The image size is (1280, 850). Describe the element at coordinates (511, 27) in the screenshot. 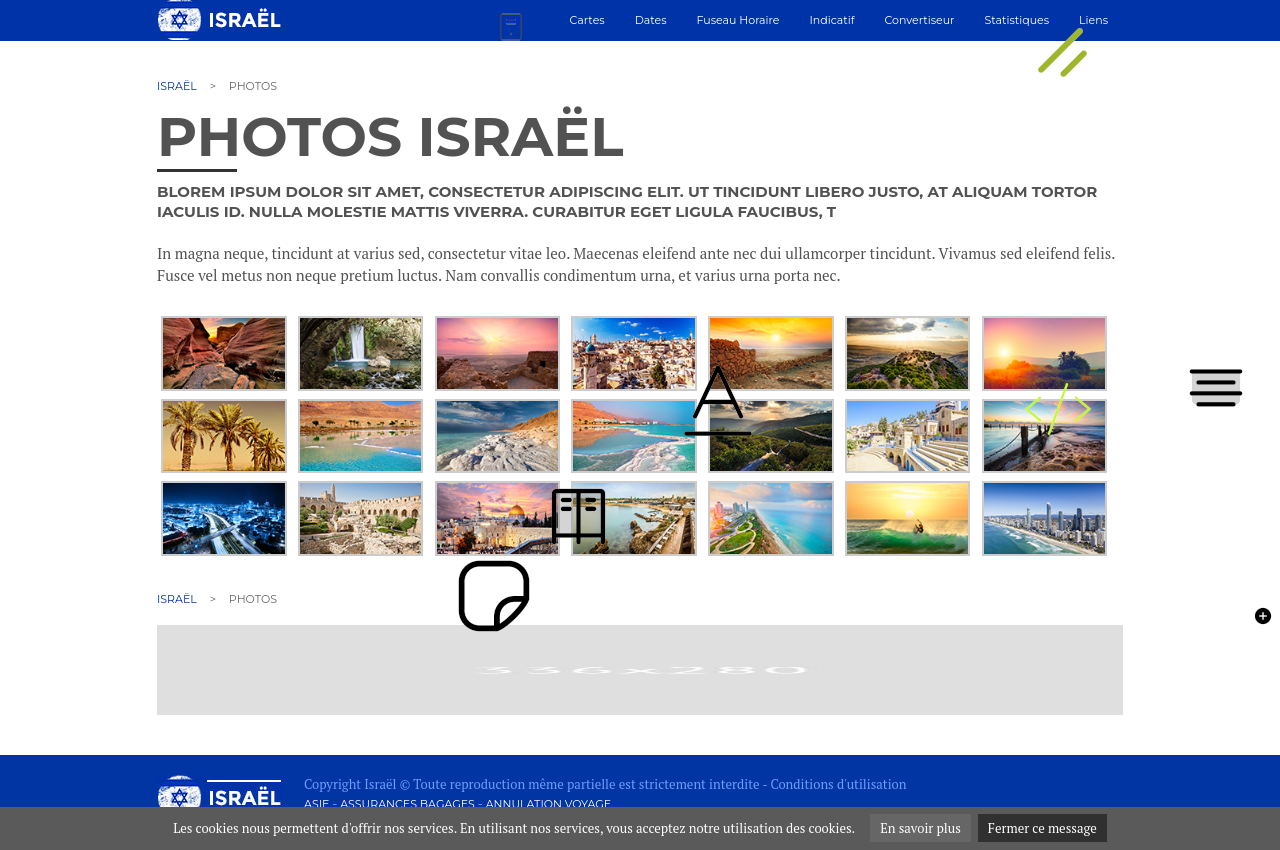

I see `access server or desktop computer settings` at that location.